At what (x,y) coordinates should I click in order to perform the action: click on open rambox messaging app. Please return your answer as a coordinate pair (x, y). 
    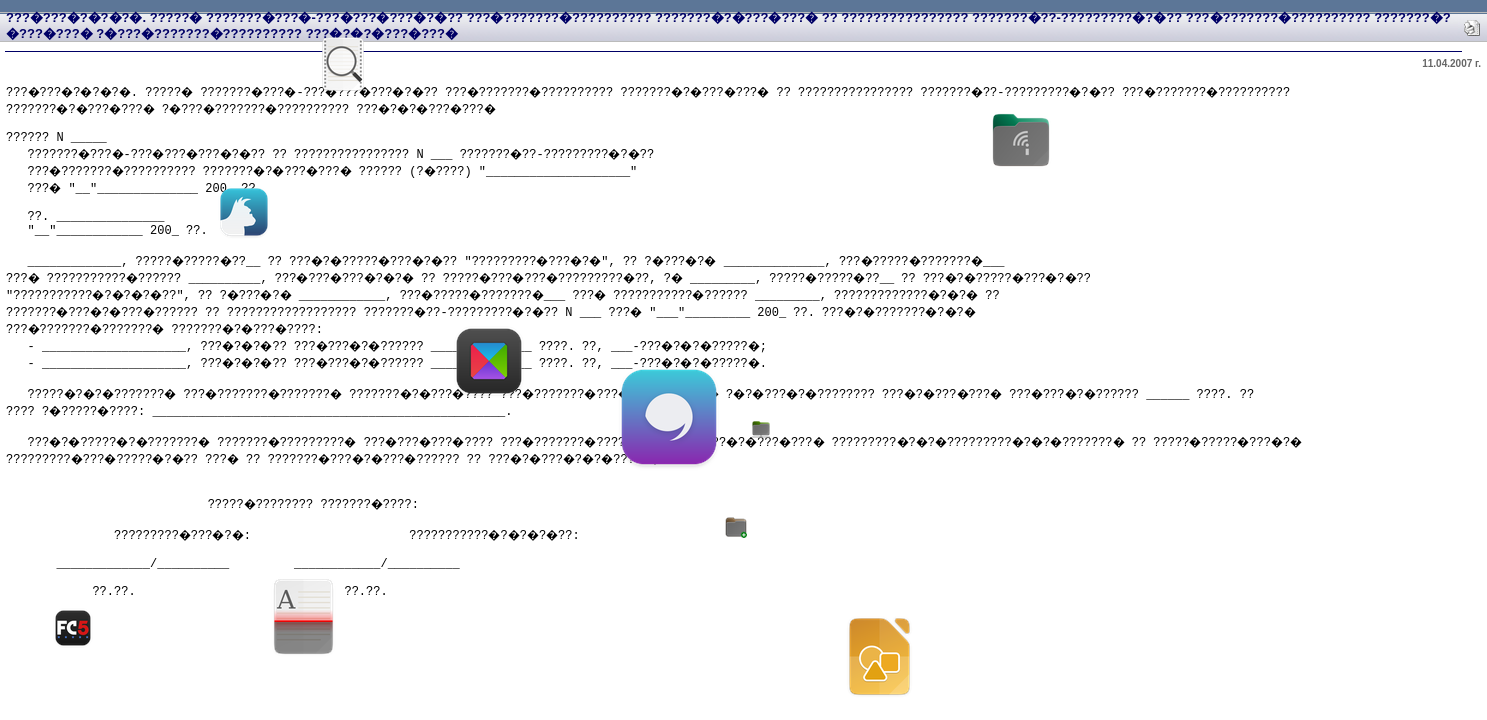
    Looking at the image, I should click on (244, 212).